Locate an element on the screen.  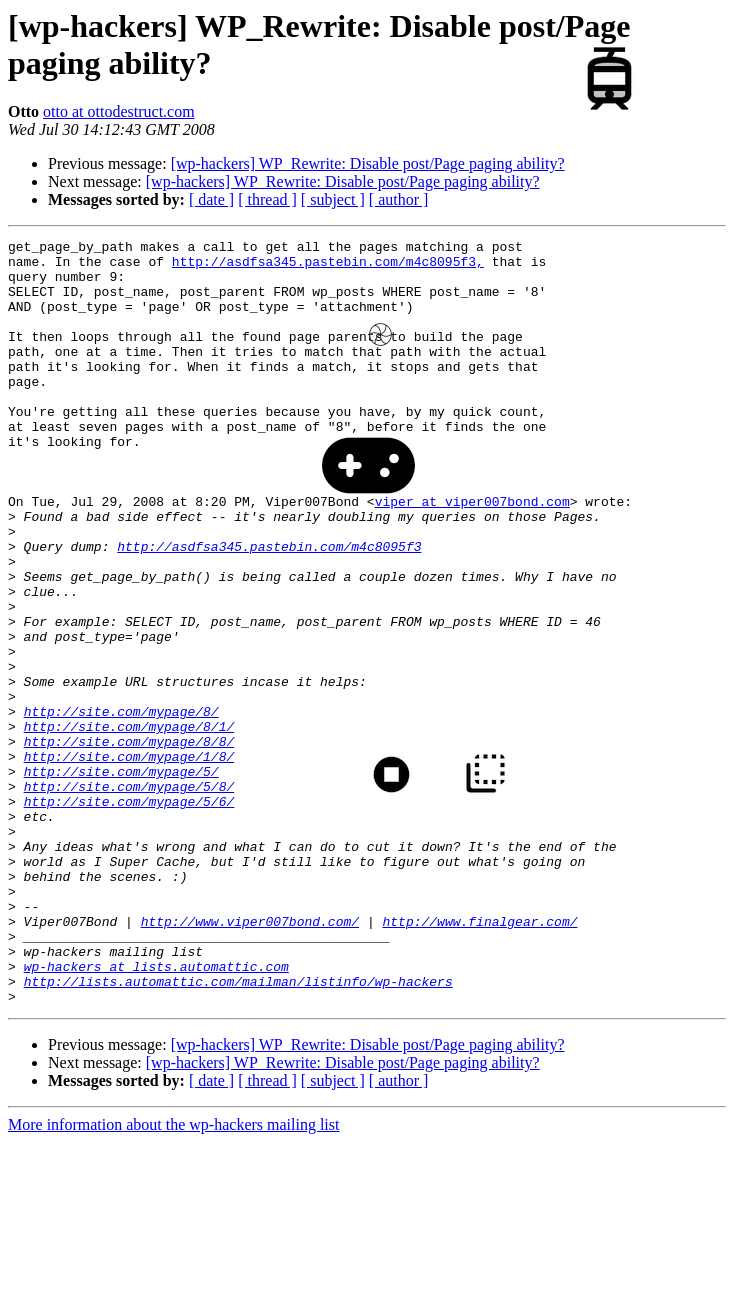
access games or gaming features is located at coordinates (368, 465).